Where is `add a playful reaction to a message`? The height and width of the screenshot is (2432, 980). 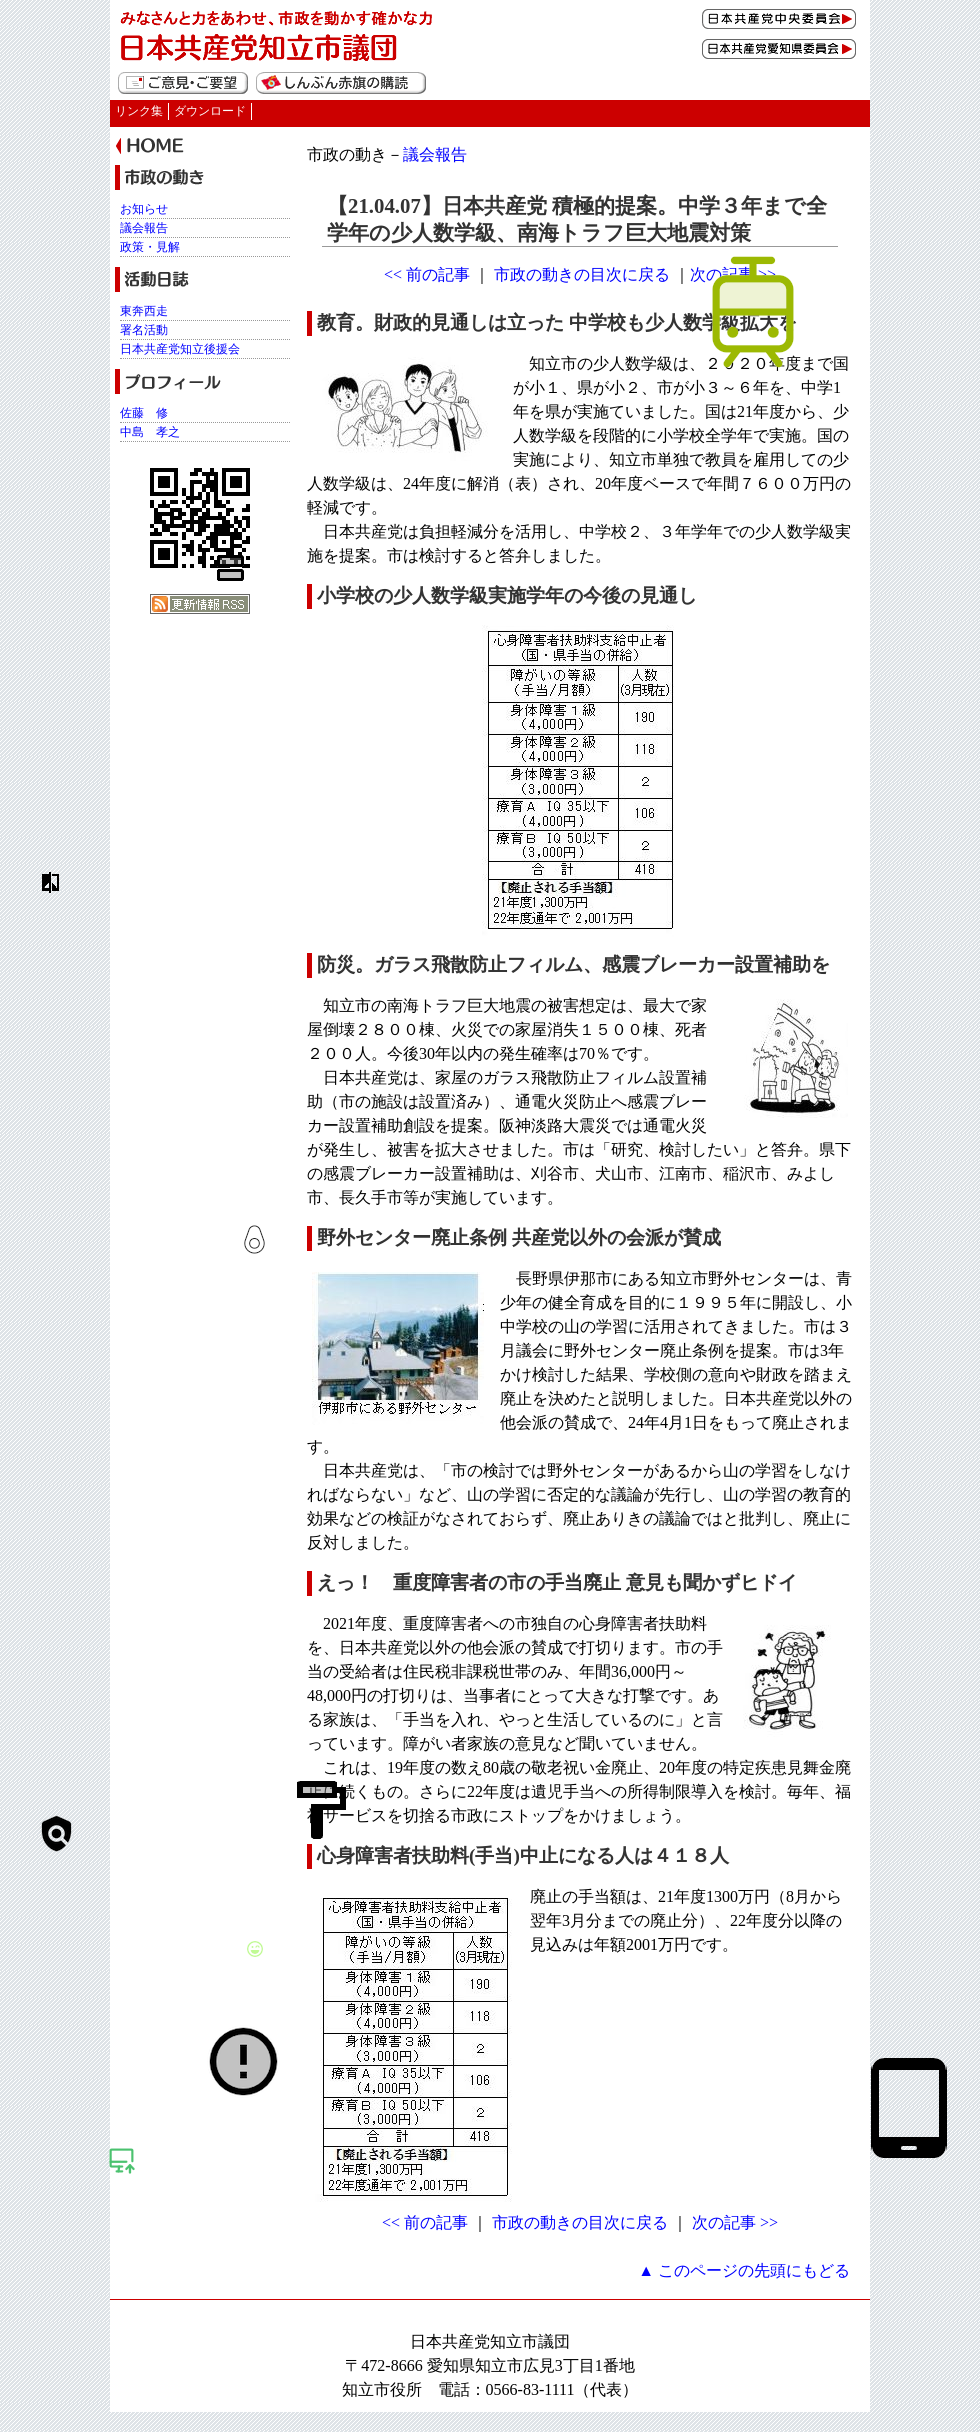 add a playful reaction to a message is located at coordinates (255, 1949).